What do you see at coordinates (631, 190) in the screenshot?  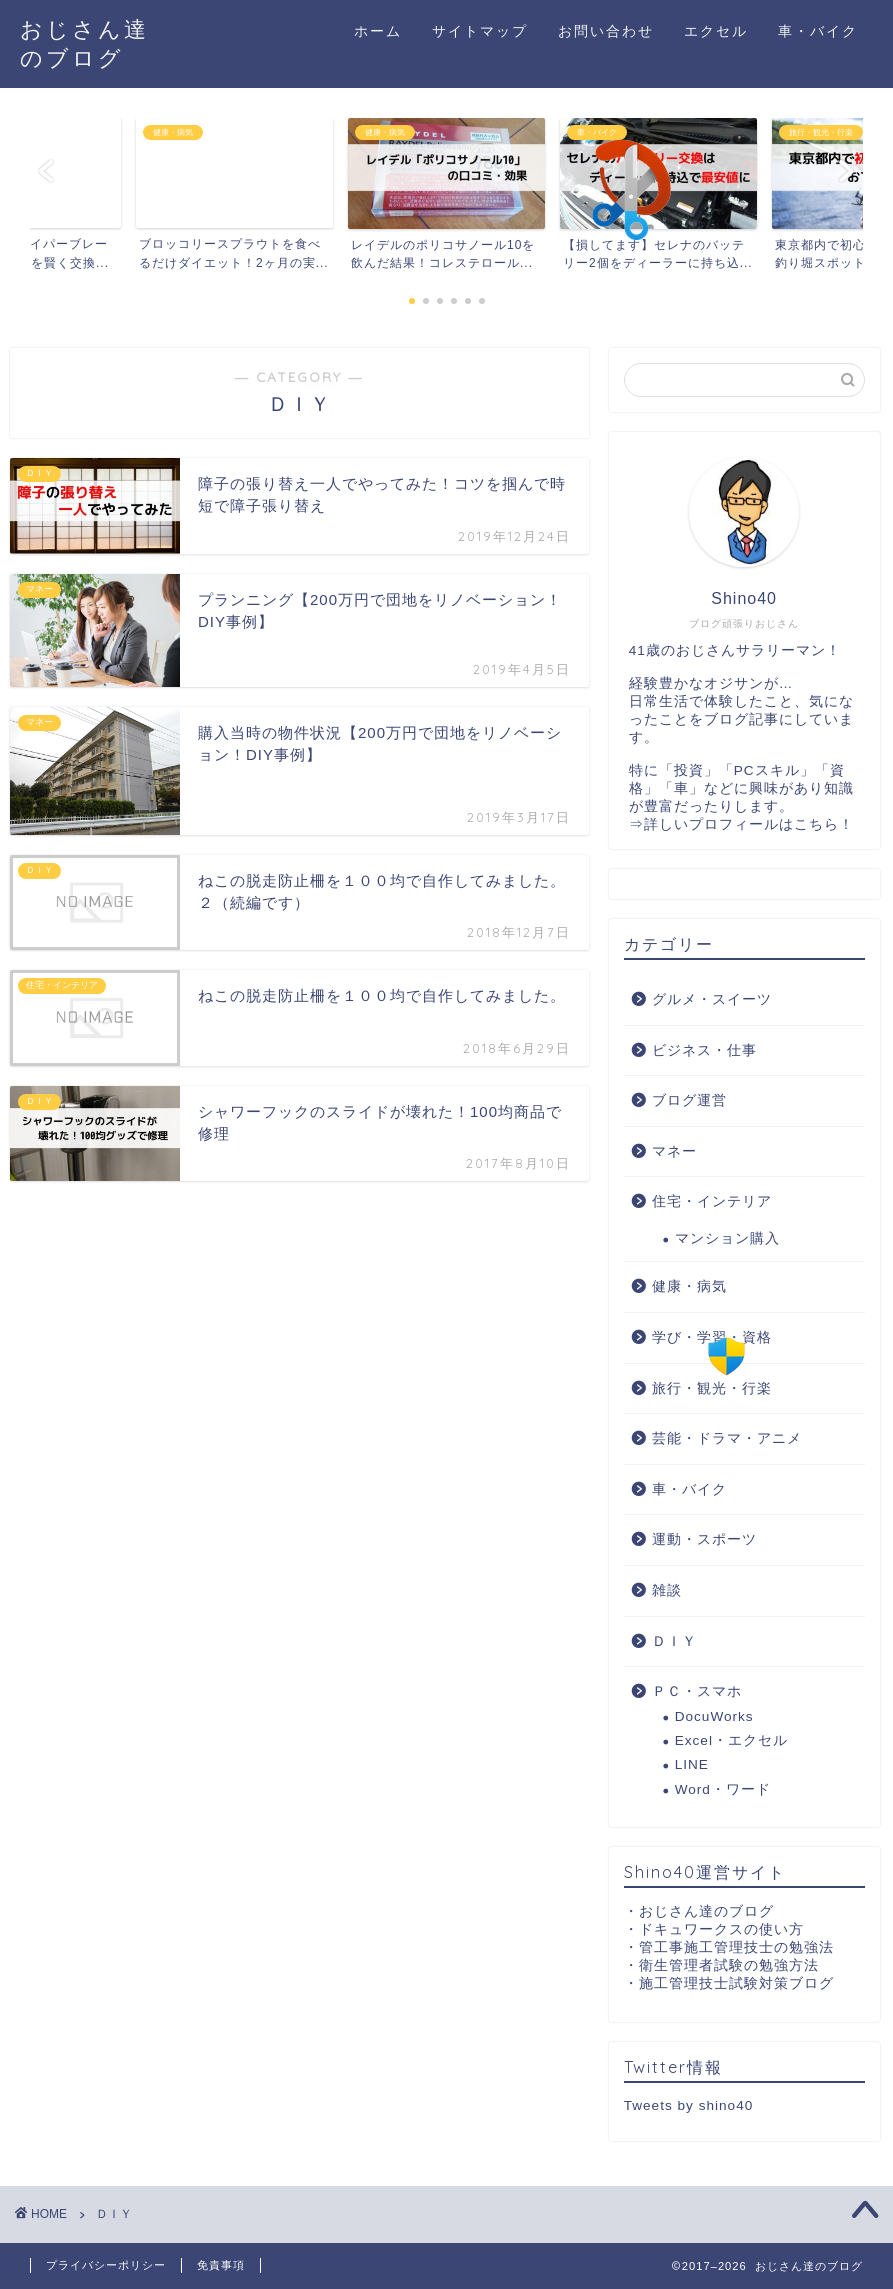 I see `open snip & sketch to capture a screenshot` at bounding box center [631, 190].